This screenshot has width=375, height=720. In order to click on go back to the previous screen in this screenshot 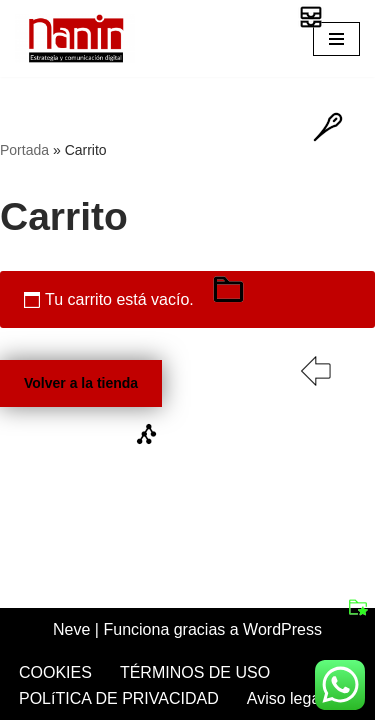, I will do `click(317, 371)`.